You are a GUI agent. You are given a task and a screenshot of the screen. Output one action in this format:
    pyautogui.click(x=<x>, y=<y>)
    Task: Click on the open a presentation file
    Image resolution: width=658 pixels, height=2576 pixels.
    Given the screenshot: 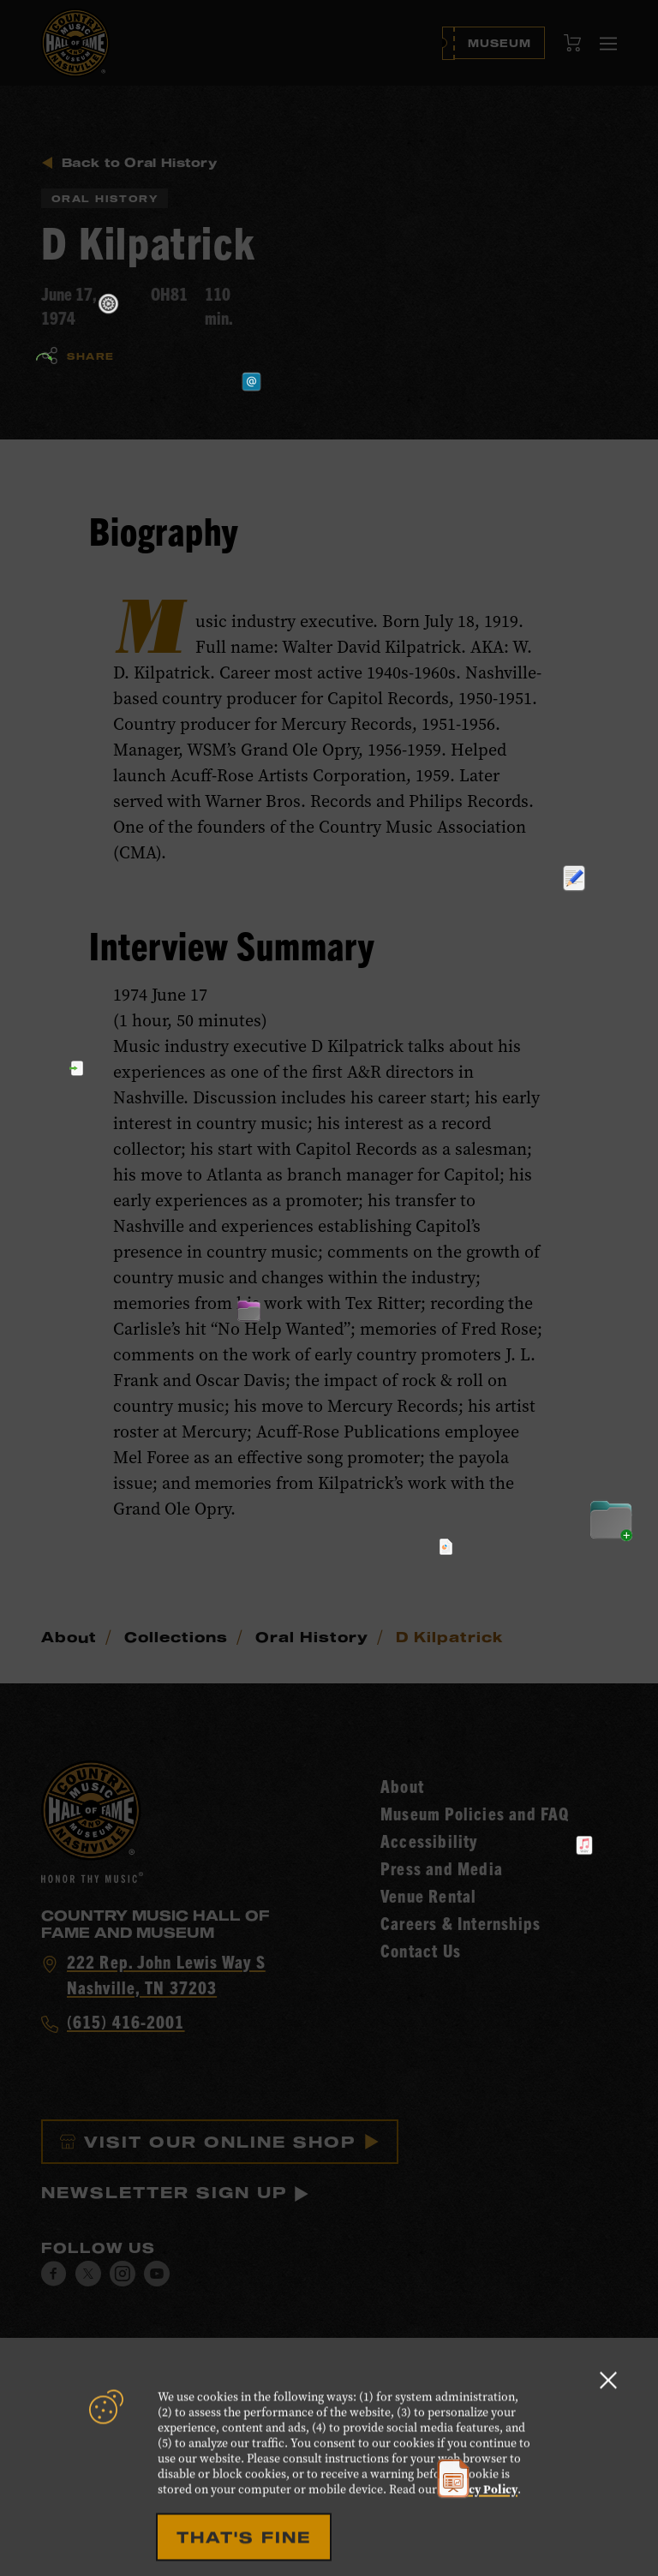 What is the action you would take?
    pyautogui.click(x=446, y=1546)
    